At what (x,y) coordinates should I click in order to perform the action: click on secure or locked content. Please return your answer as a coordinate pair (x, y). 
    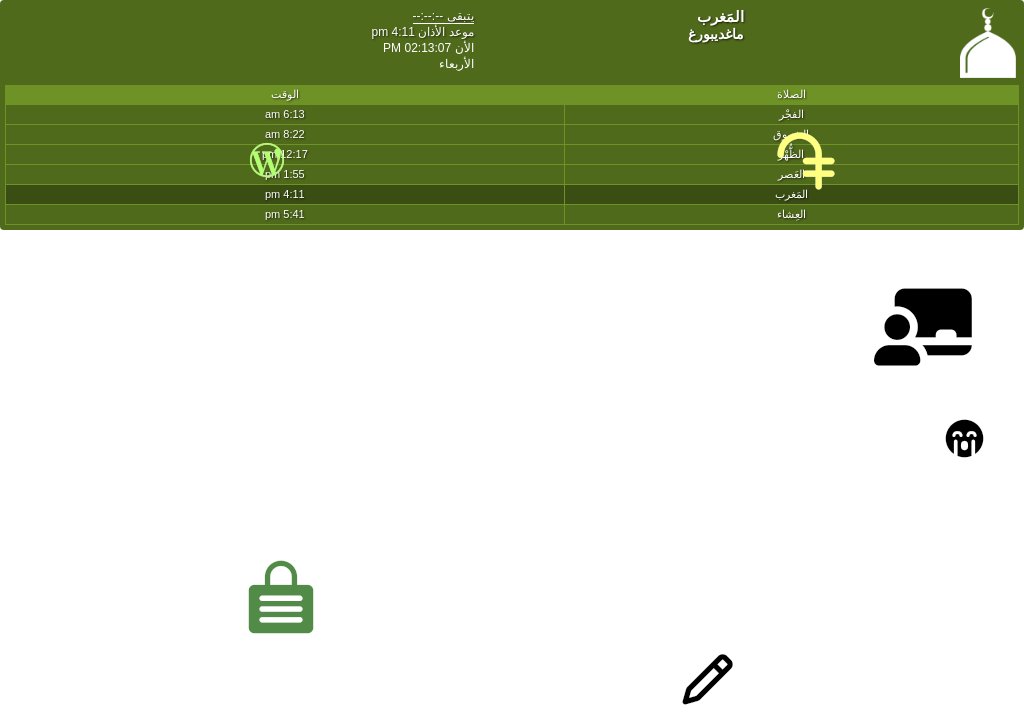
    Looking at the image, I should click on (281, 601).